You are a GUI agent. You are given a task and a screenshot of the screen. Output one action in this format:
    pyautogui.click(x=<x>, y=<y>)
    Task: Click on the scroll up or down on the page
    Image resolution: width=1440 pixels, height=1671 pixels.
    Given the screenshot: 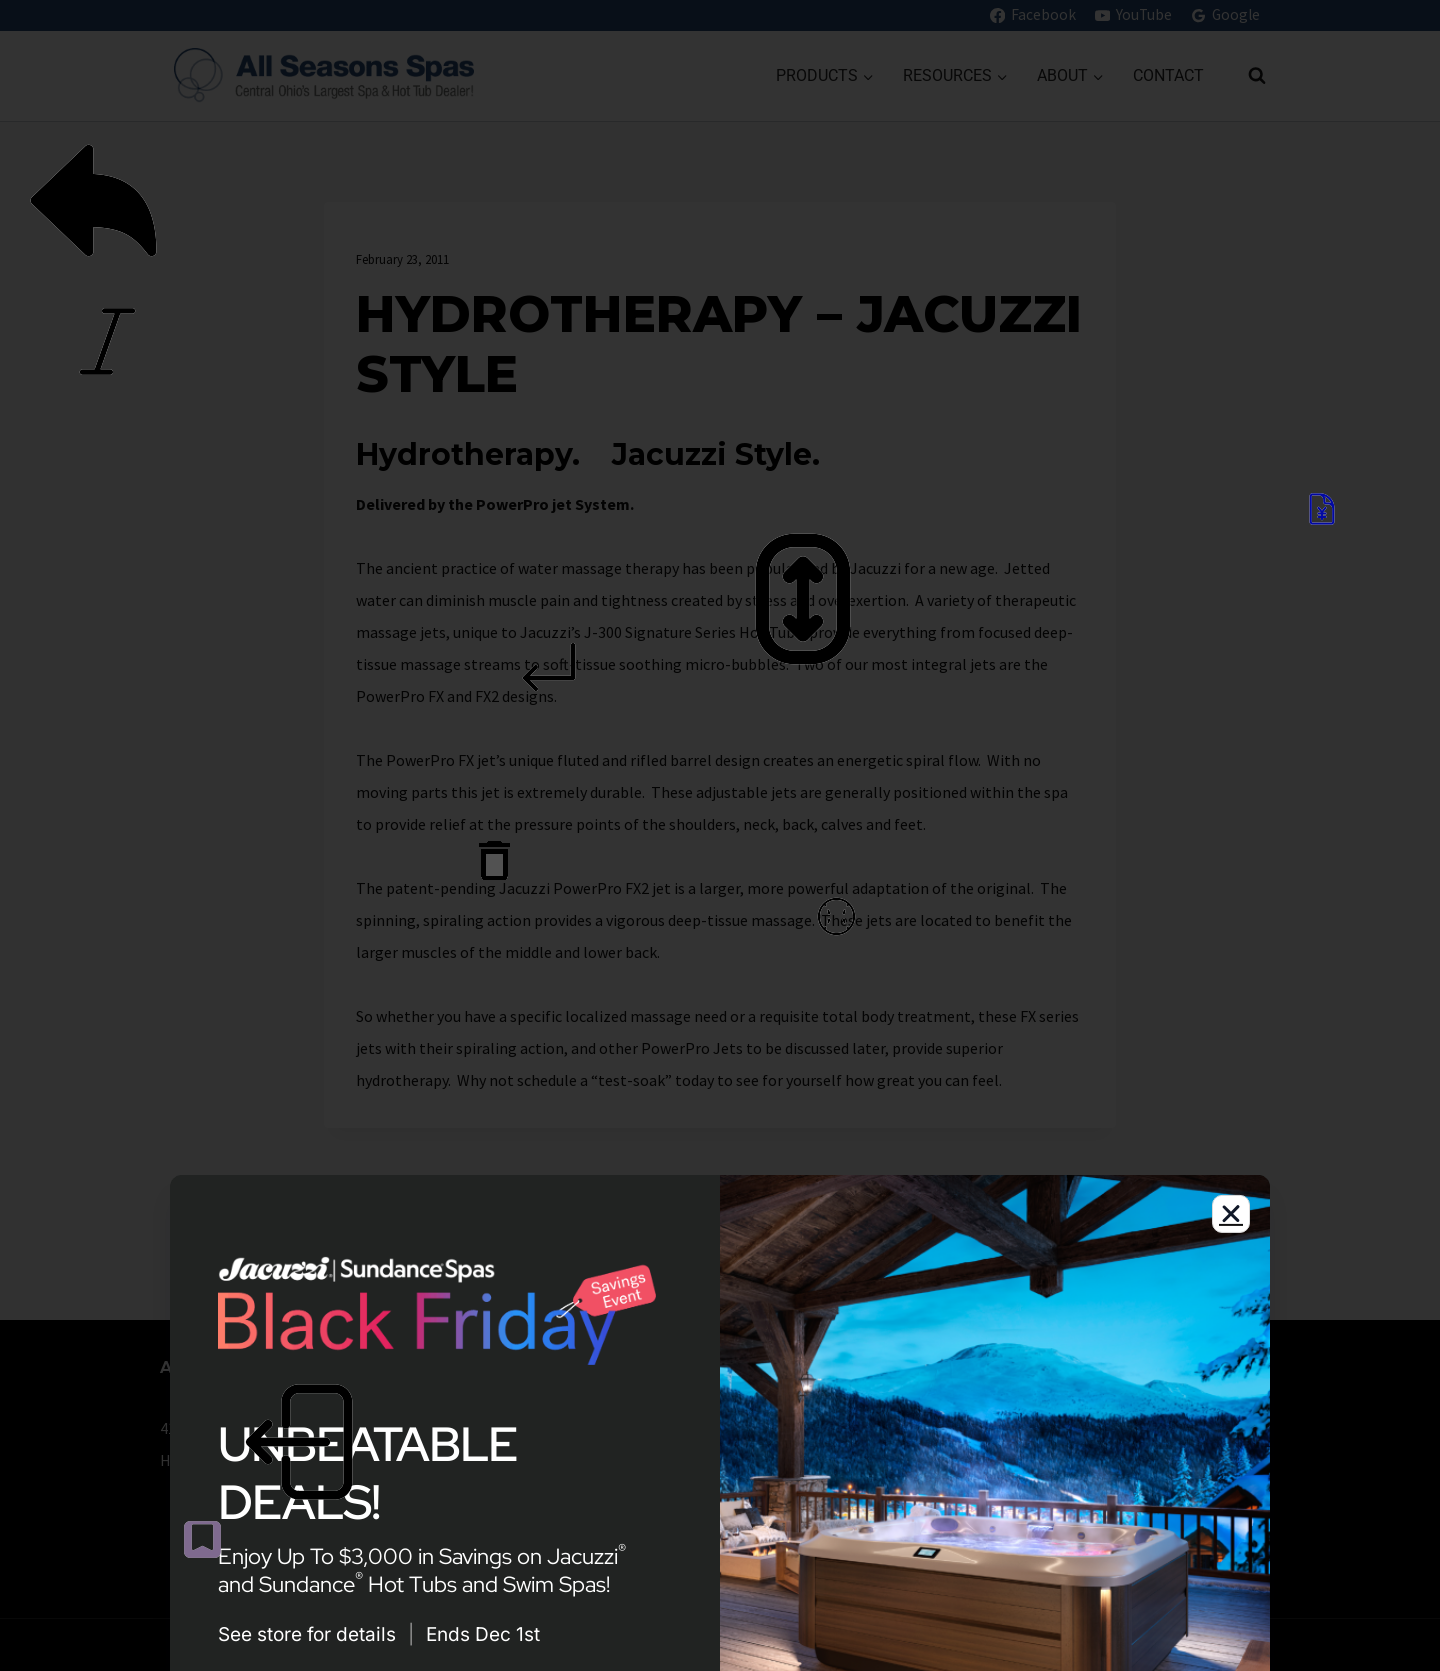 What is the action you would take?
    pyautogui.click(x=803, y=599)
    